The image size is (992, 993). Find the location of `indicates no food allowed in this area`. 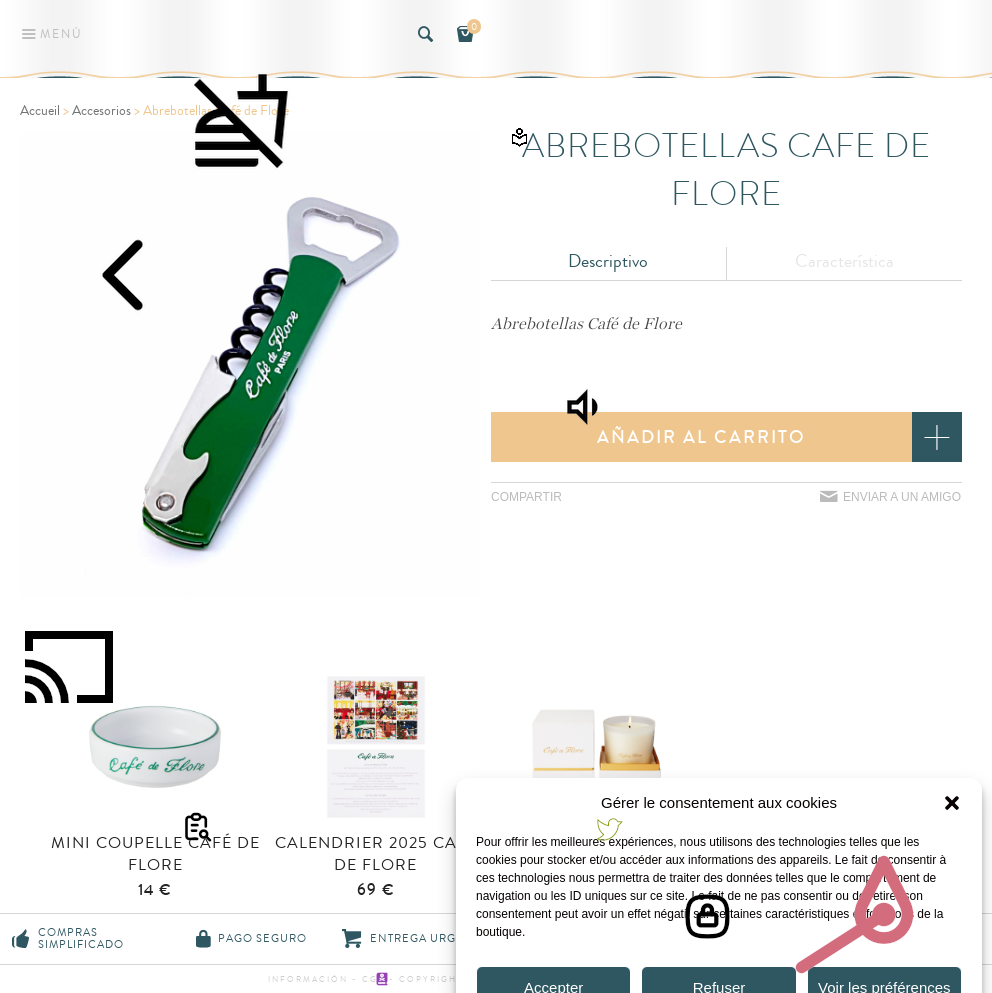

indicates no food allowed in this area is located at coordinates (241, 120).